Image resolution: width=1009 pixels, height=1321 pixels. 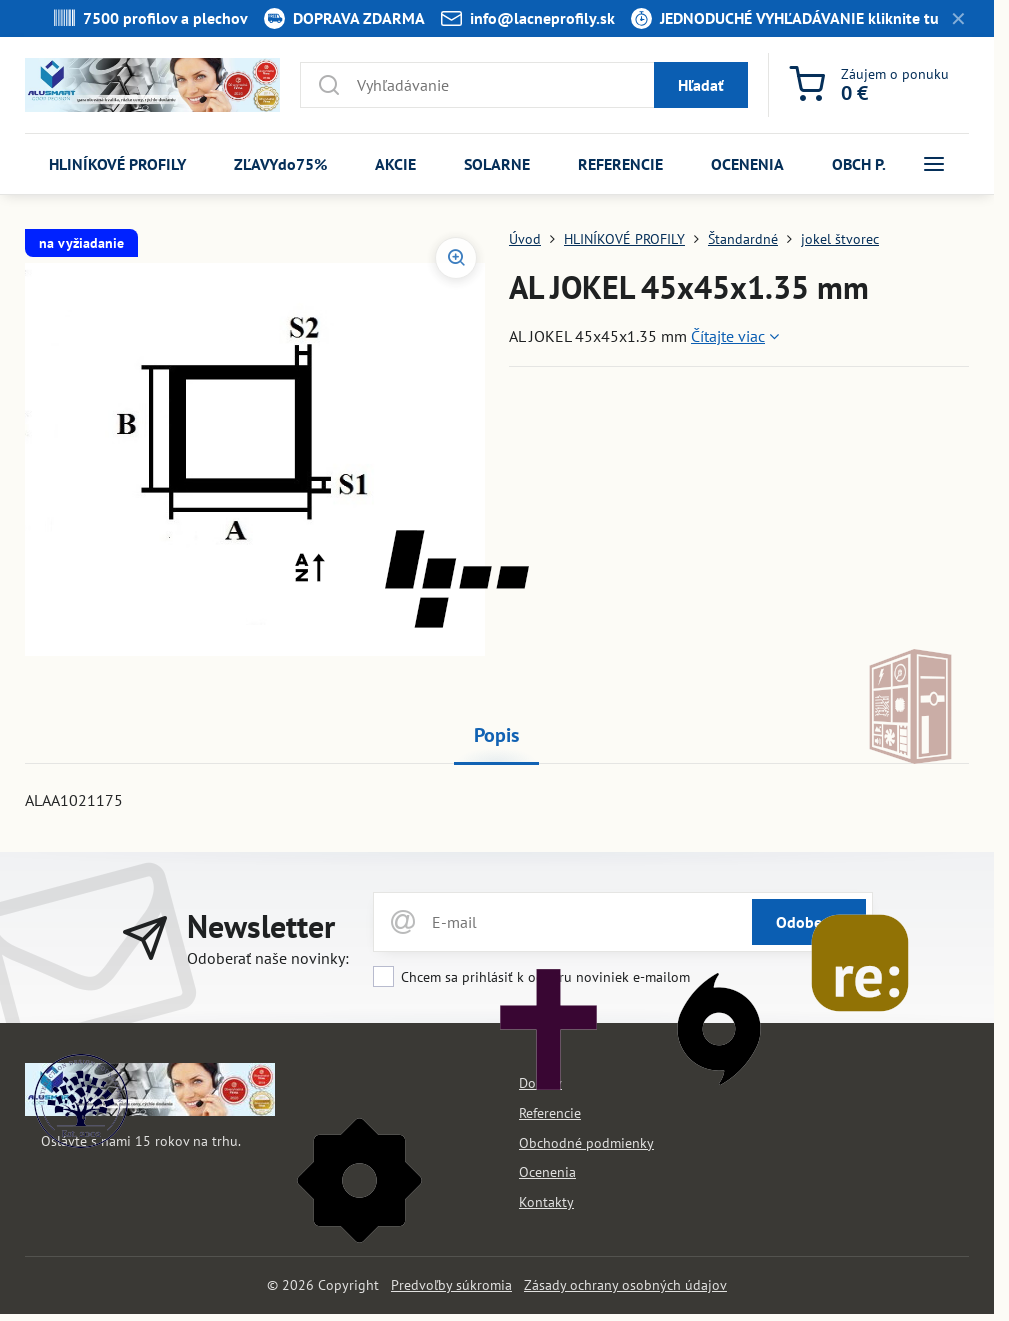 I want to click on launch Origin gaming client, so click(x=719, y=1029).